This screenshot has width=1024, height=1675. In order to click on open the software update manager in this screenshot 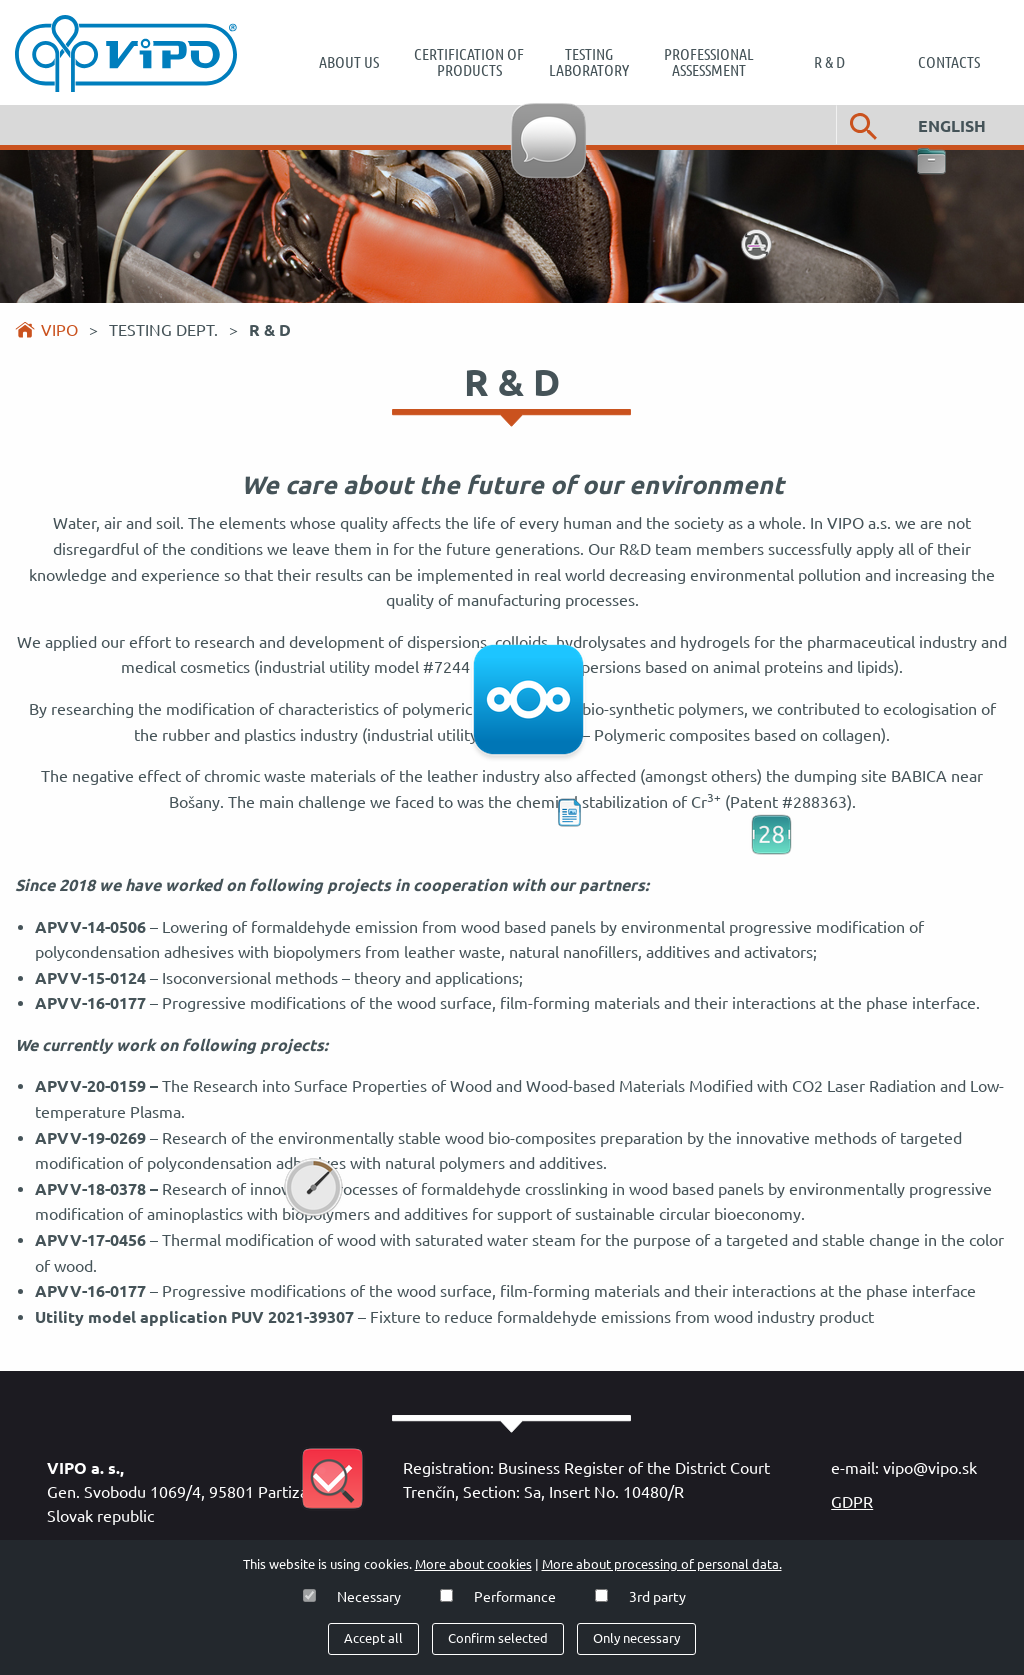, I will do `click(756, 244)`.